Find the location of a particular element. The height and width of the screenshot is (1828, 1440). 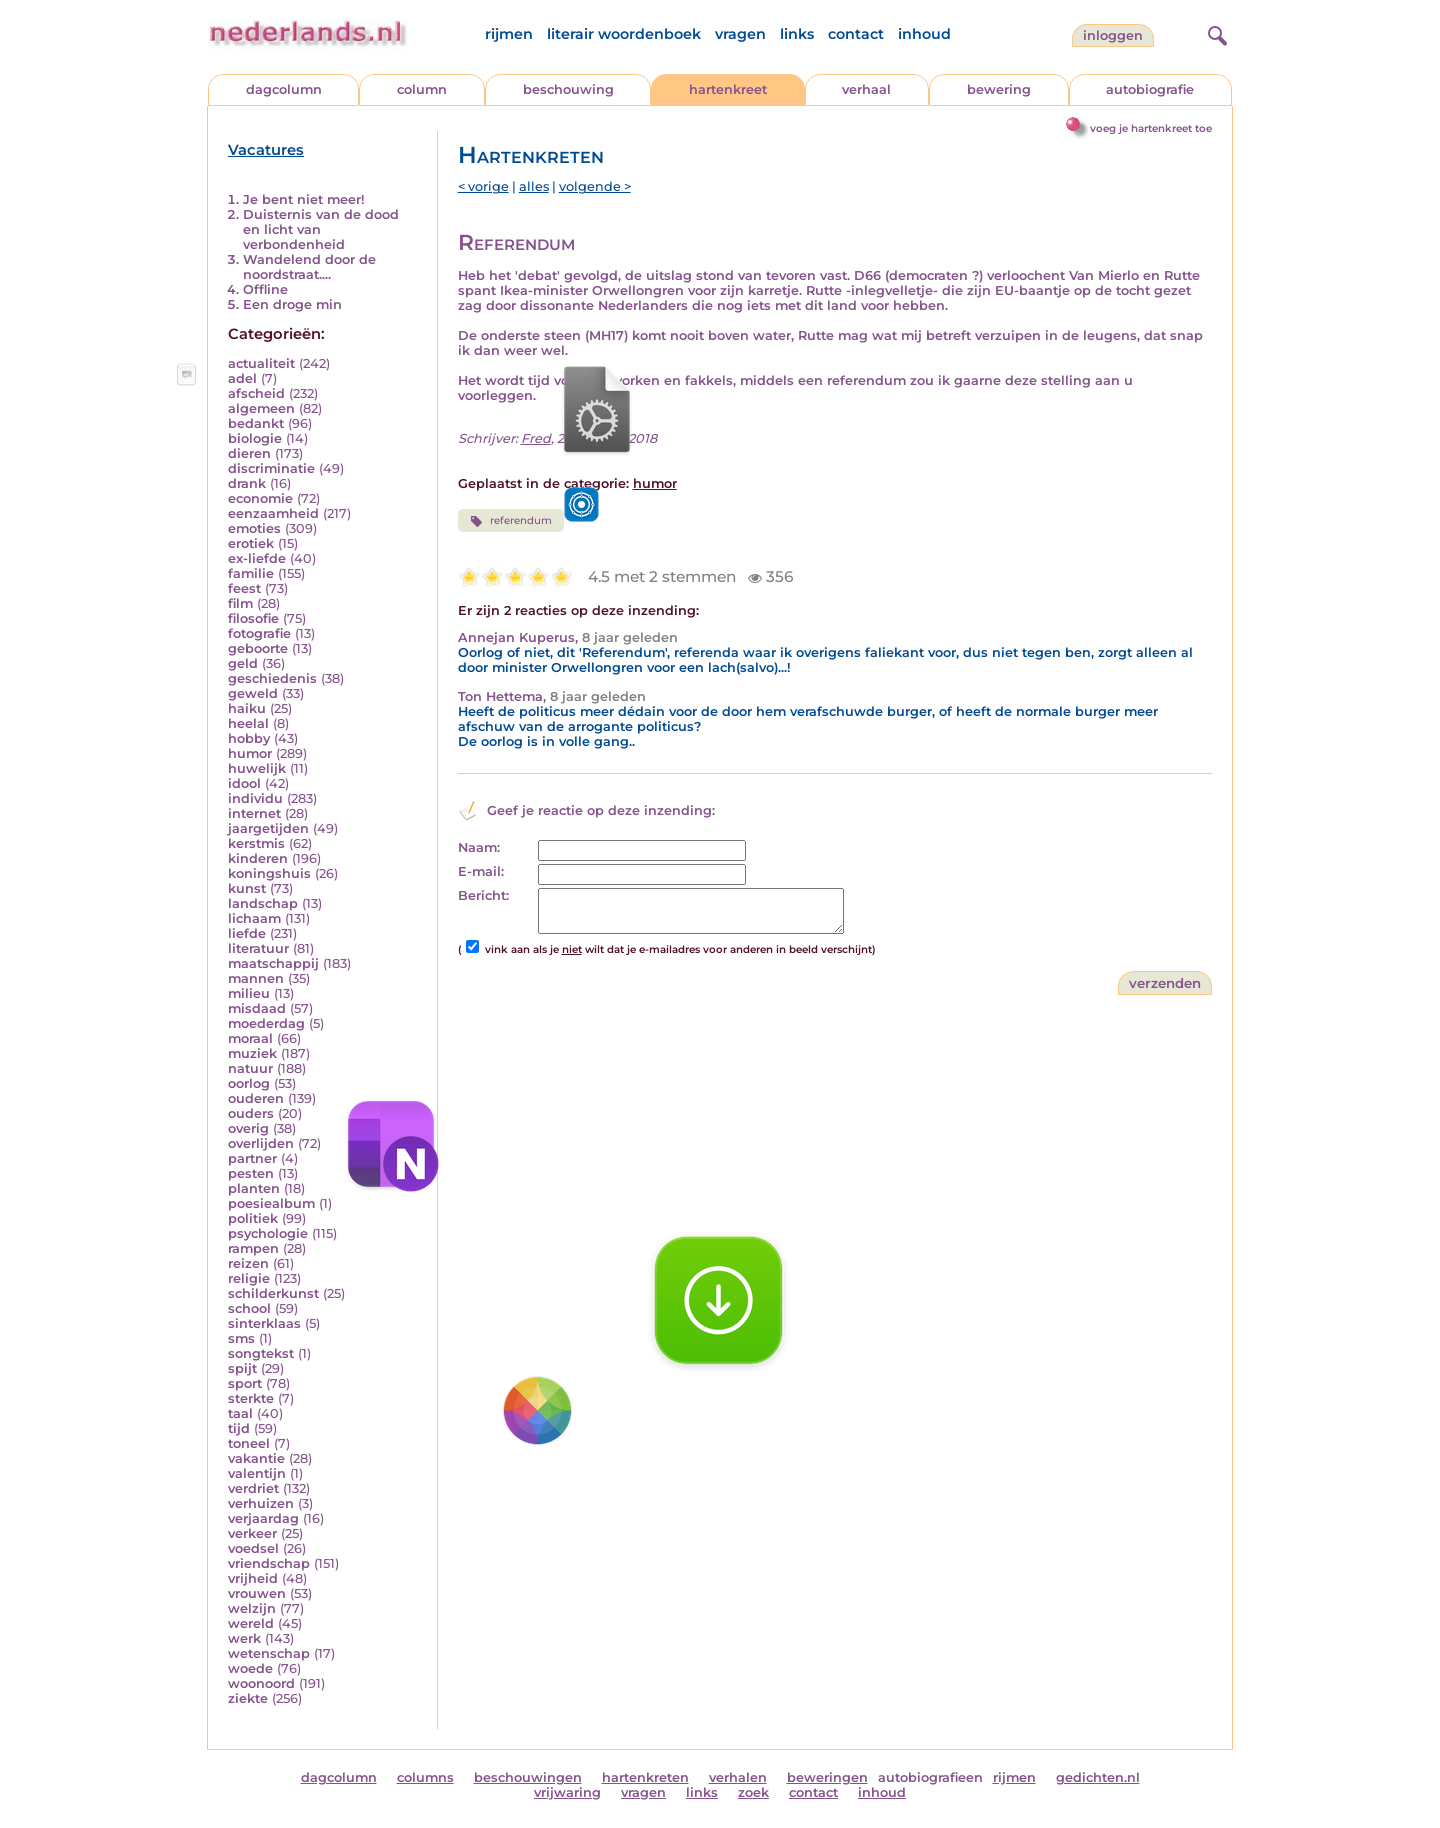

open Microsoft OneNote is located at coordinates (391, 1144).